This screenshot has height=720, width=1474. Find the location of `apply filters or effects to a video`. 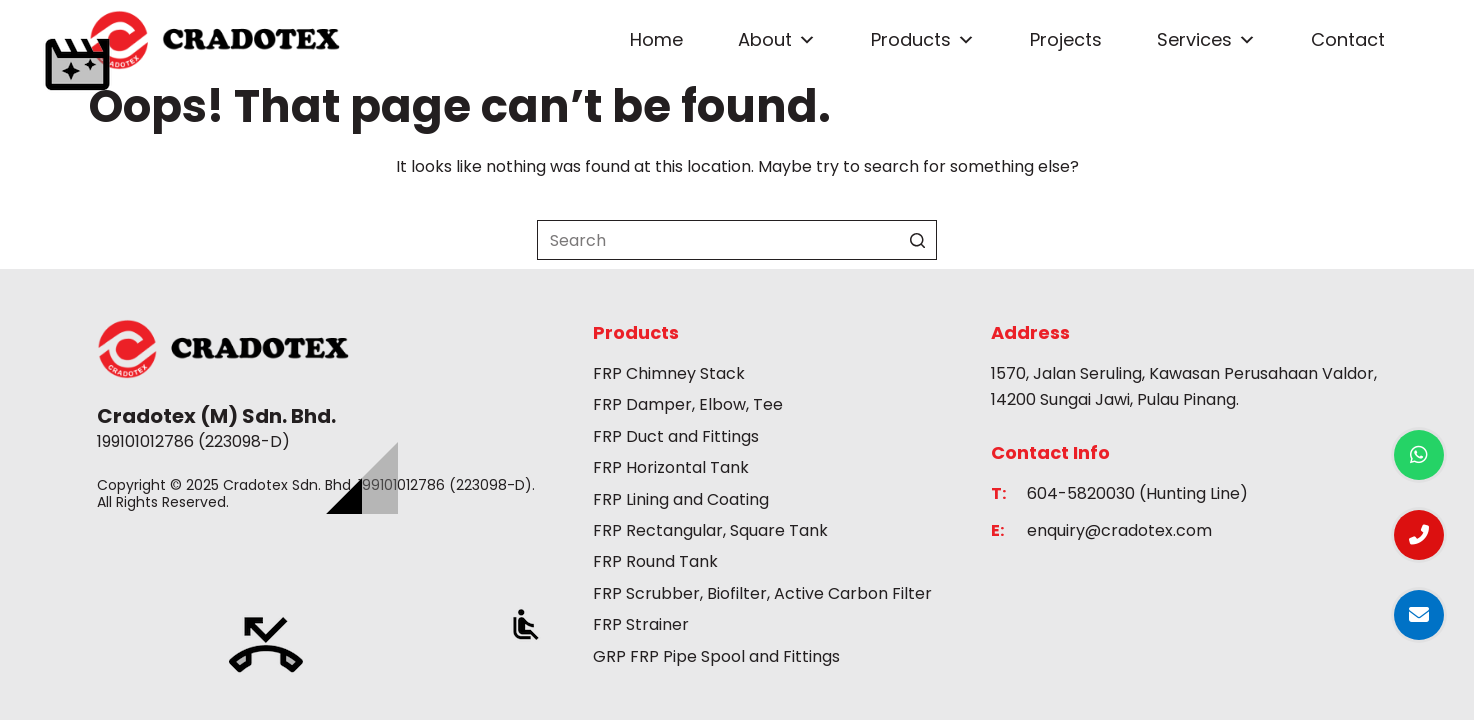

apply filters or effects to a video is located at coordinates (77, 64).